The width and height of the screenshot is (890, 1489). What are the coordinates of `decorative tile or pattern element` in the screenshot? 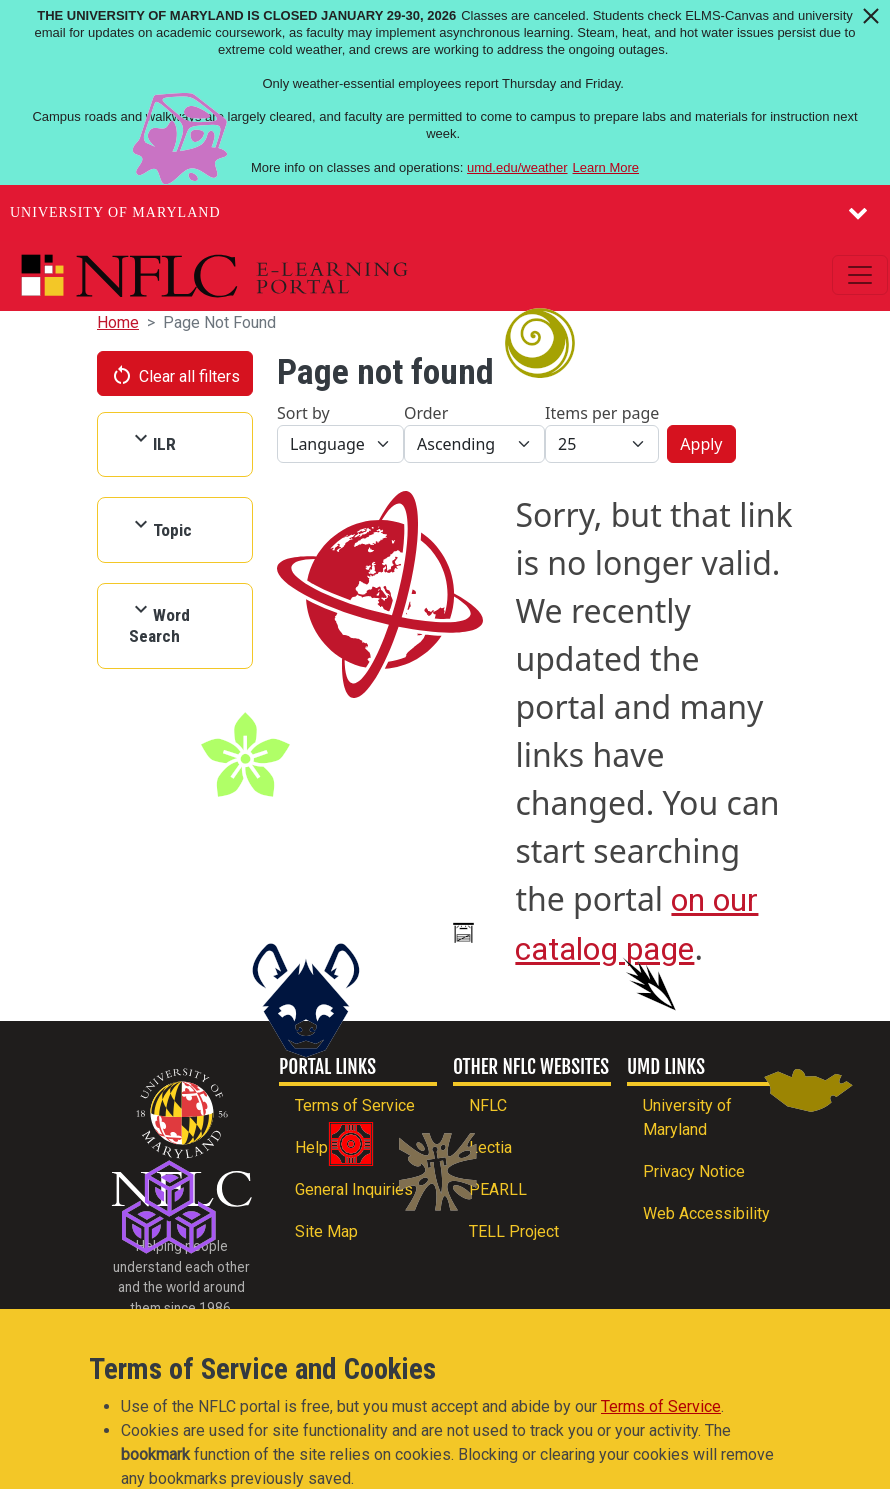 It's located at (351, 1144).